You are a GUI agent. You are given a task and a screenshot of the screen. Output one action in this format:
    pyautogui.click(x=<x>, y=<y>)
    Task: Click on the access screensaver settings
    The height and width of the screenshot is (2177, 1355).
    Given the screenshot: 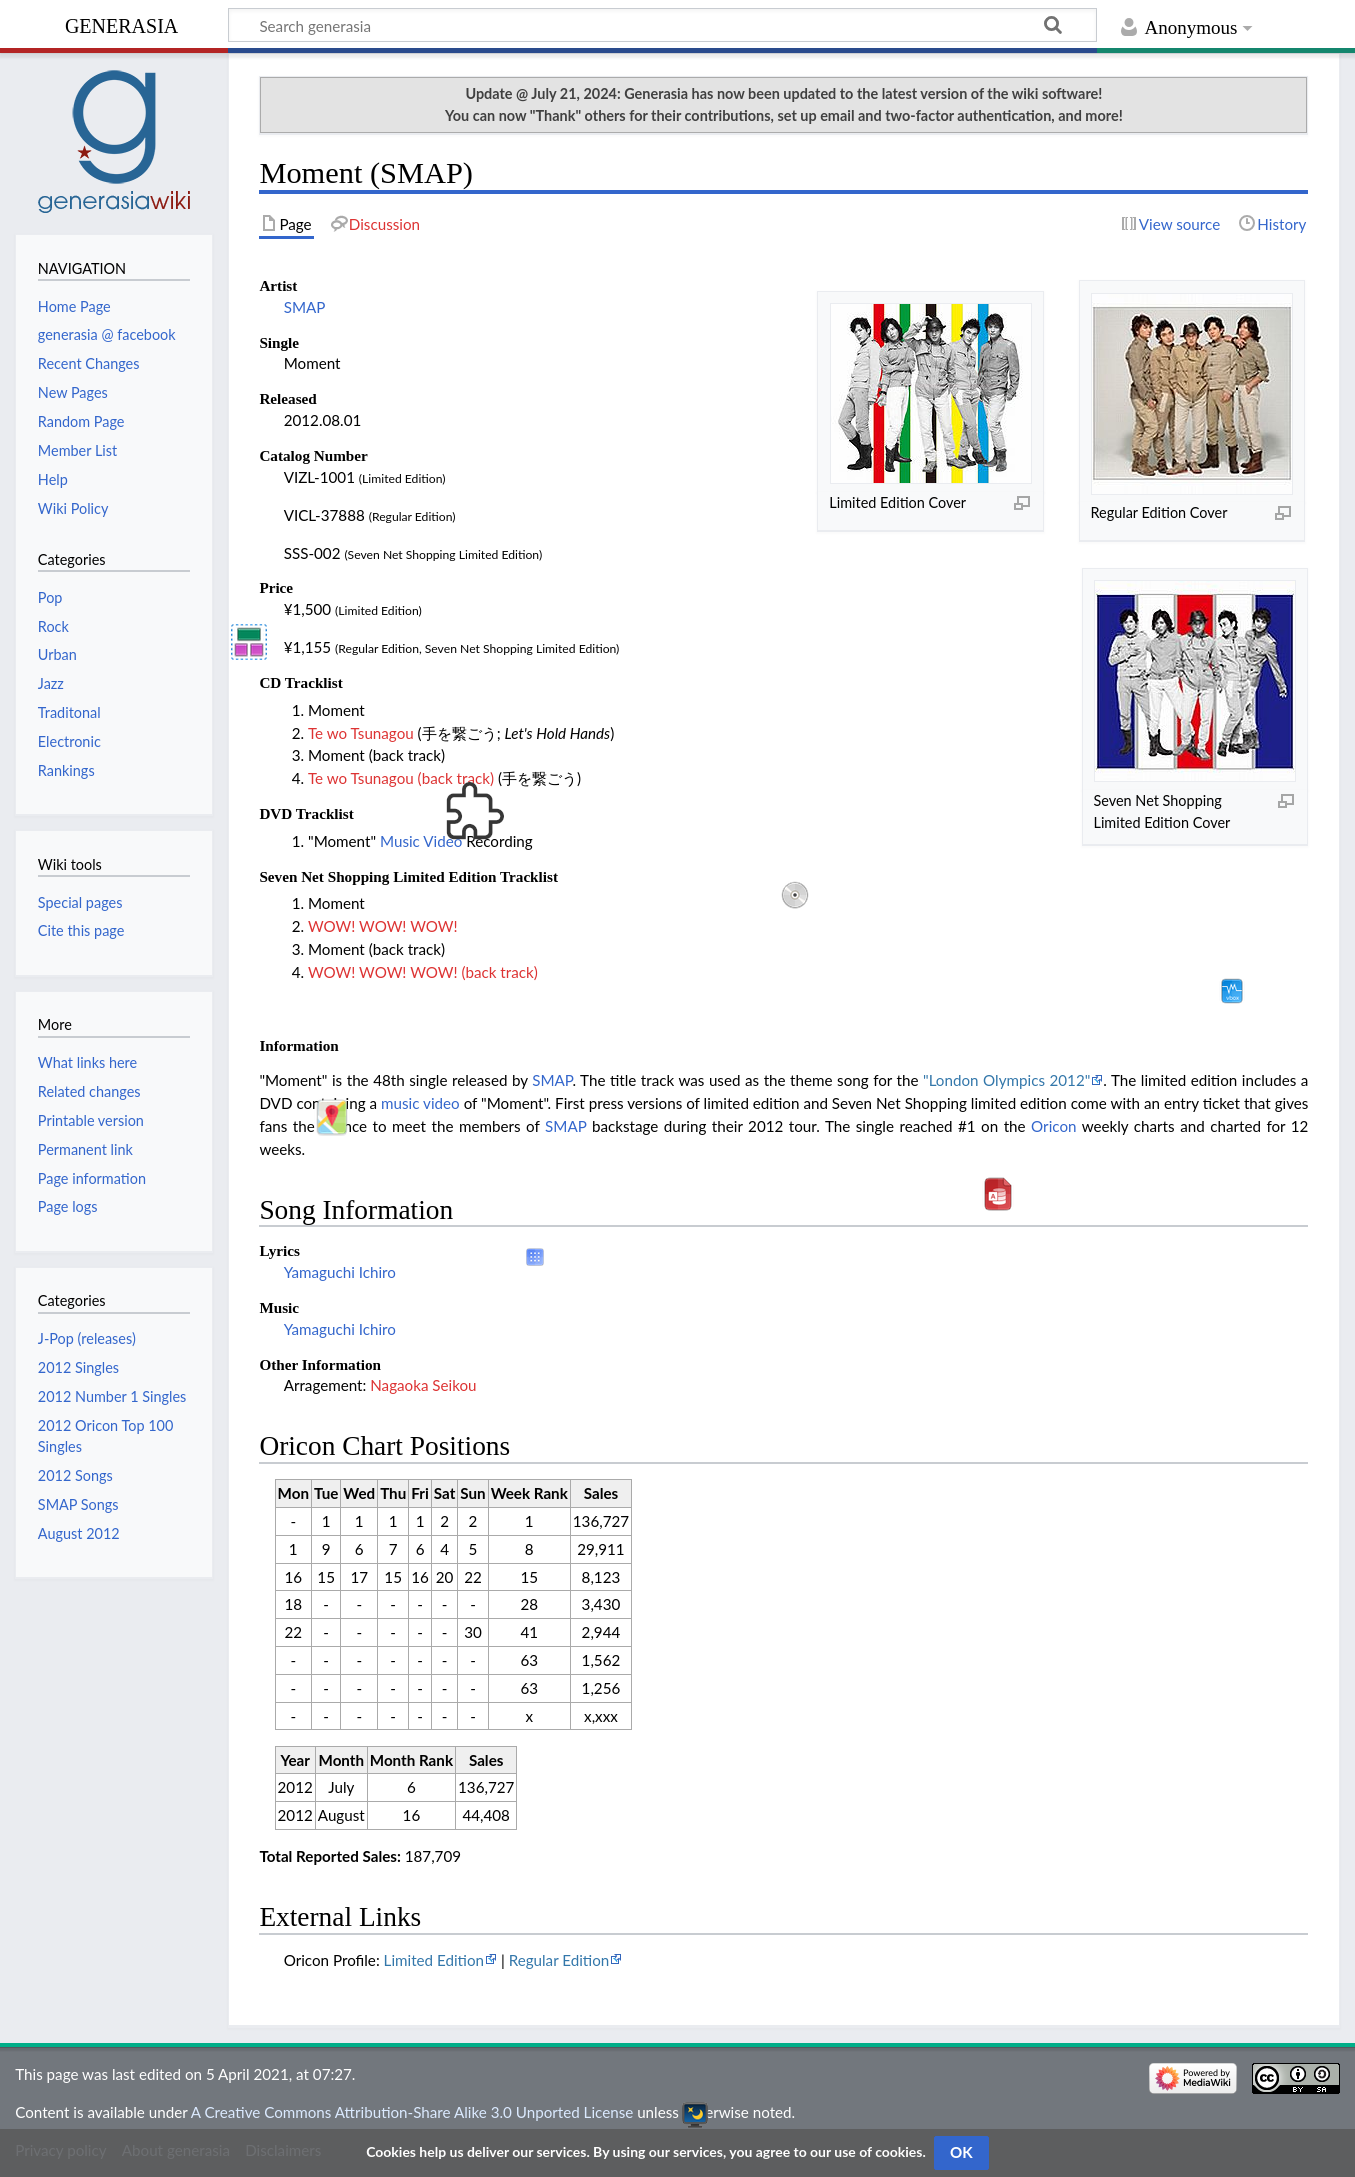 What is the action you would take?
    pyautogui.click(x=695, y=2115)
    